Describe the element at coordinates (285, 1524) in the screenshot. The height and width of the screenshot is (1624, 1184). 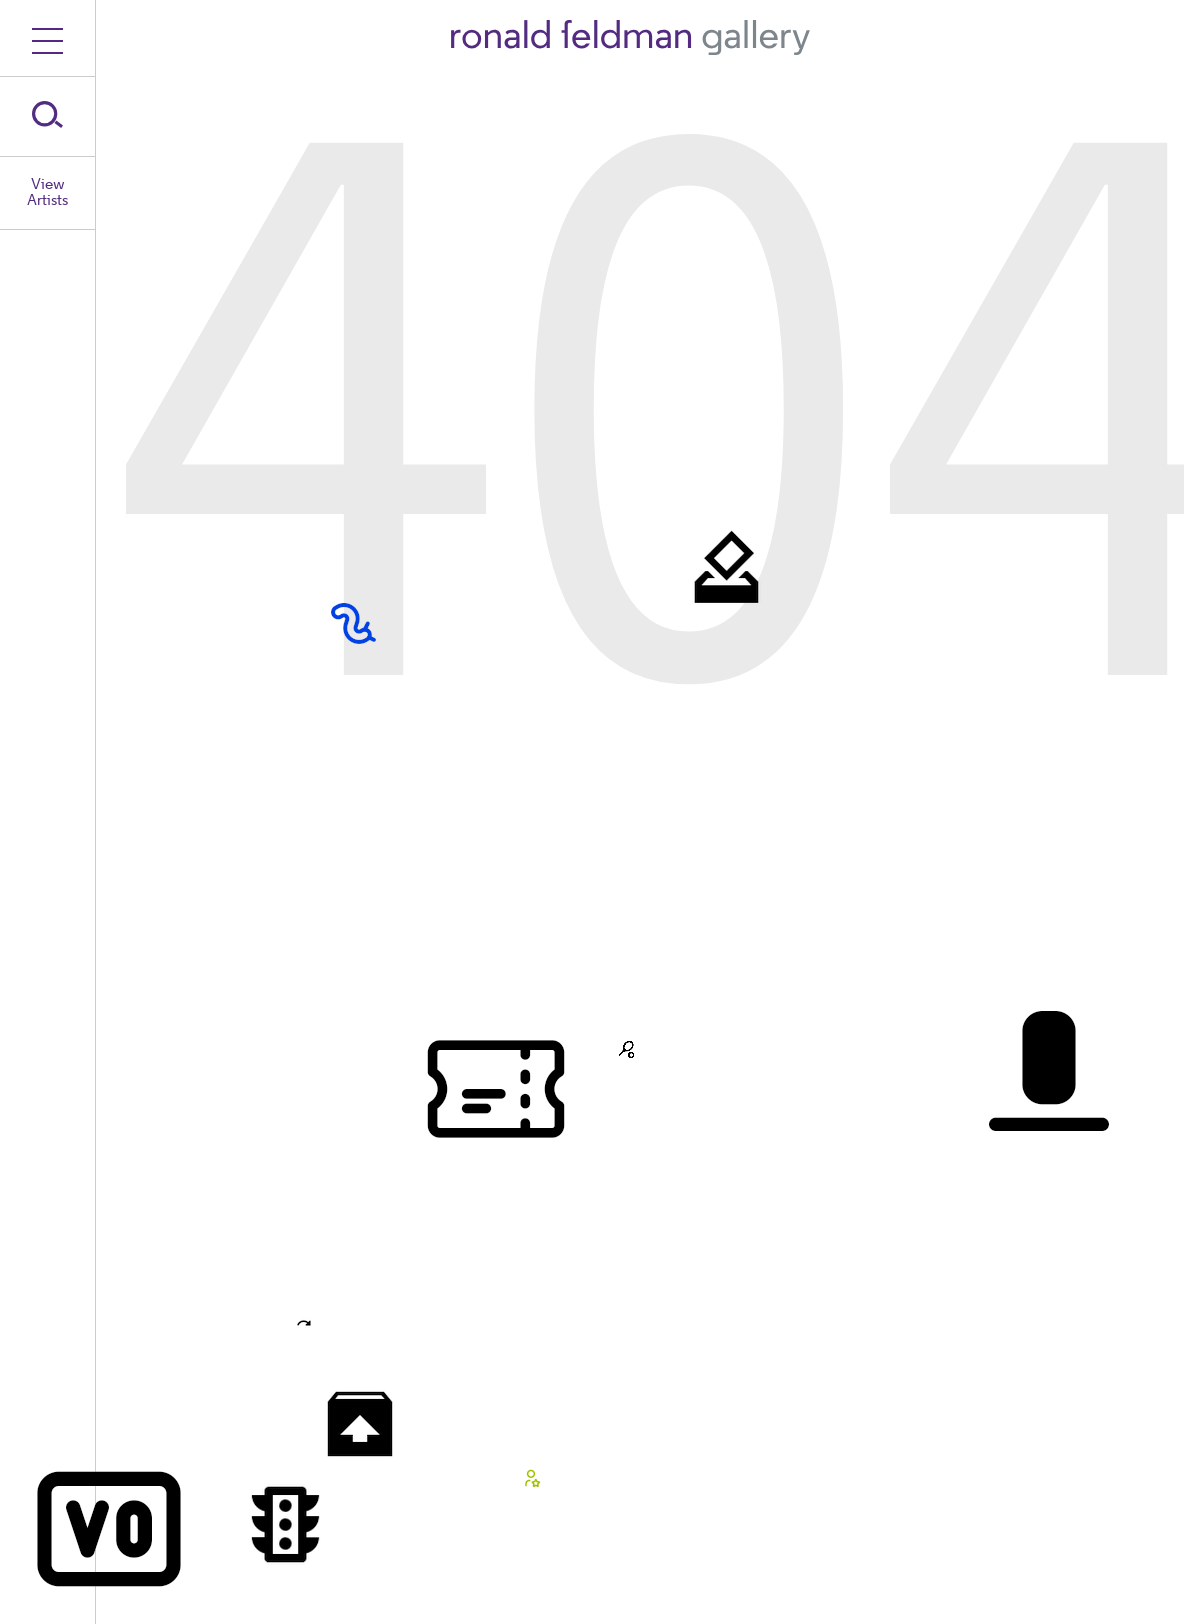
I see `view traffic conditions` at that location.